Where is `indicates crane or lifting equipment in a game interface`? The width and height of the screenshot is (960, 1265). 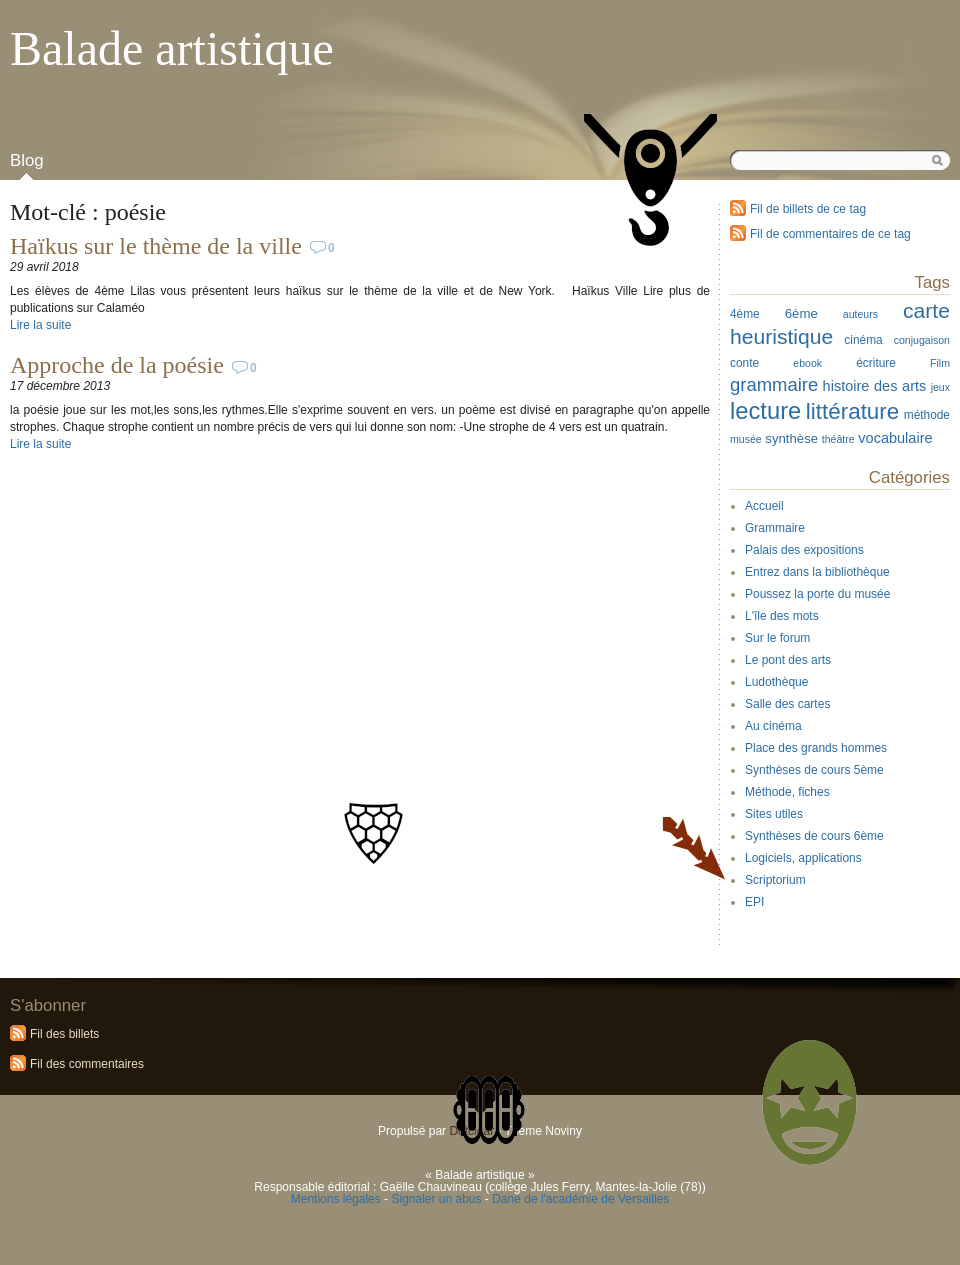
indicates crane or lifting equipment in a game interface is located at coordinates (650, 180).